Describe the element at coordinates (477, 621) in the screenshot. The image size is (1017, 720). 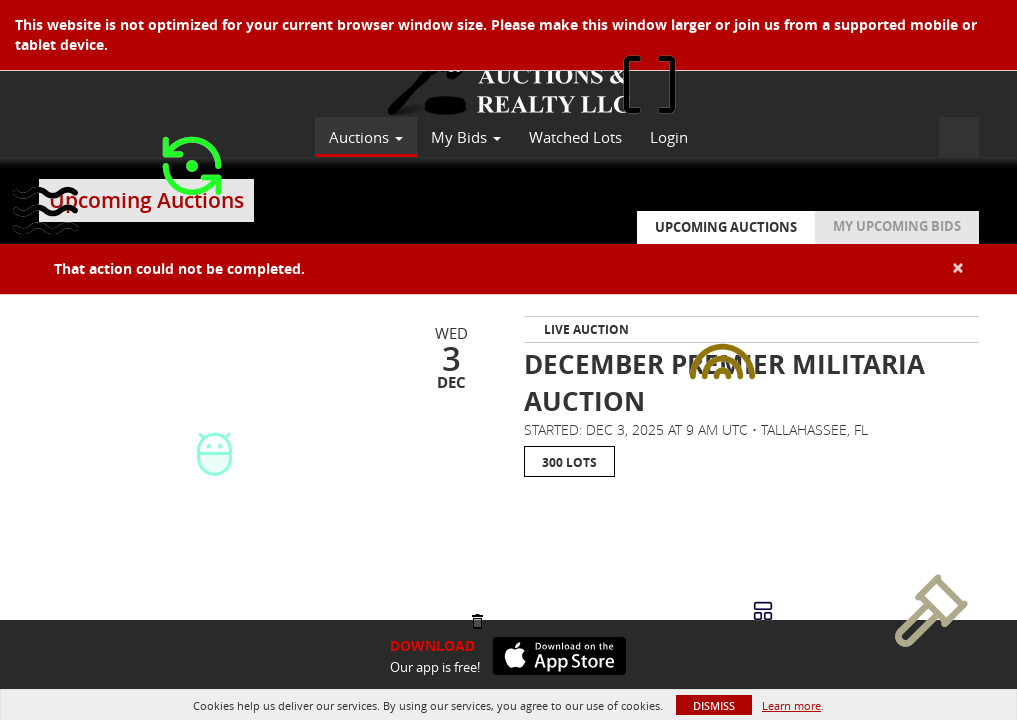
I see `delete selected item` at that location.